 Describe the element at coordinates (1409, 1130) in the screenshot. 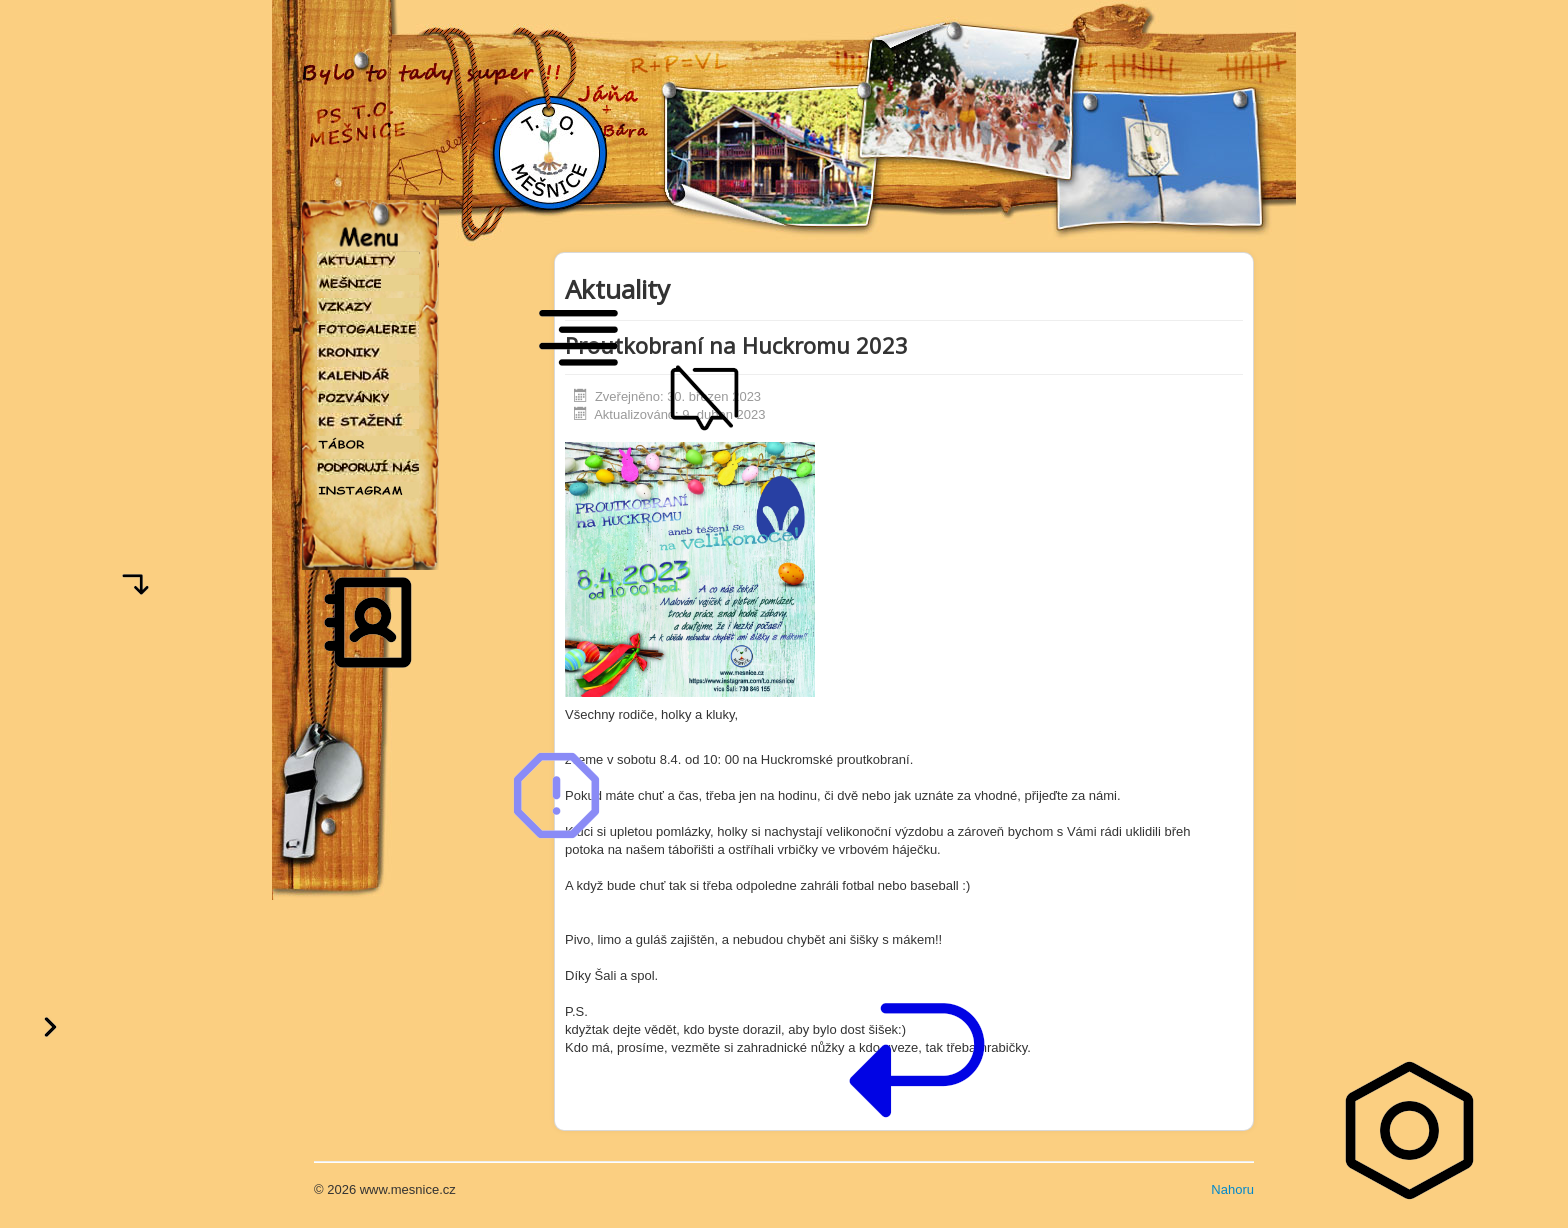

I see `access hardware or mechanical settings` at that location.